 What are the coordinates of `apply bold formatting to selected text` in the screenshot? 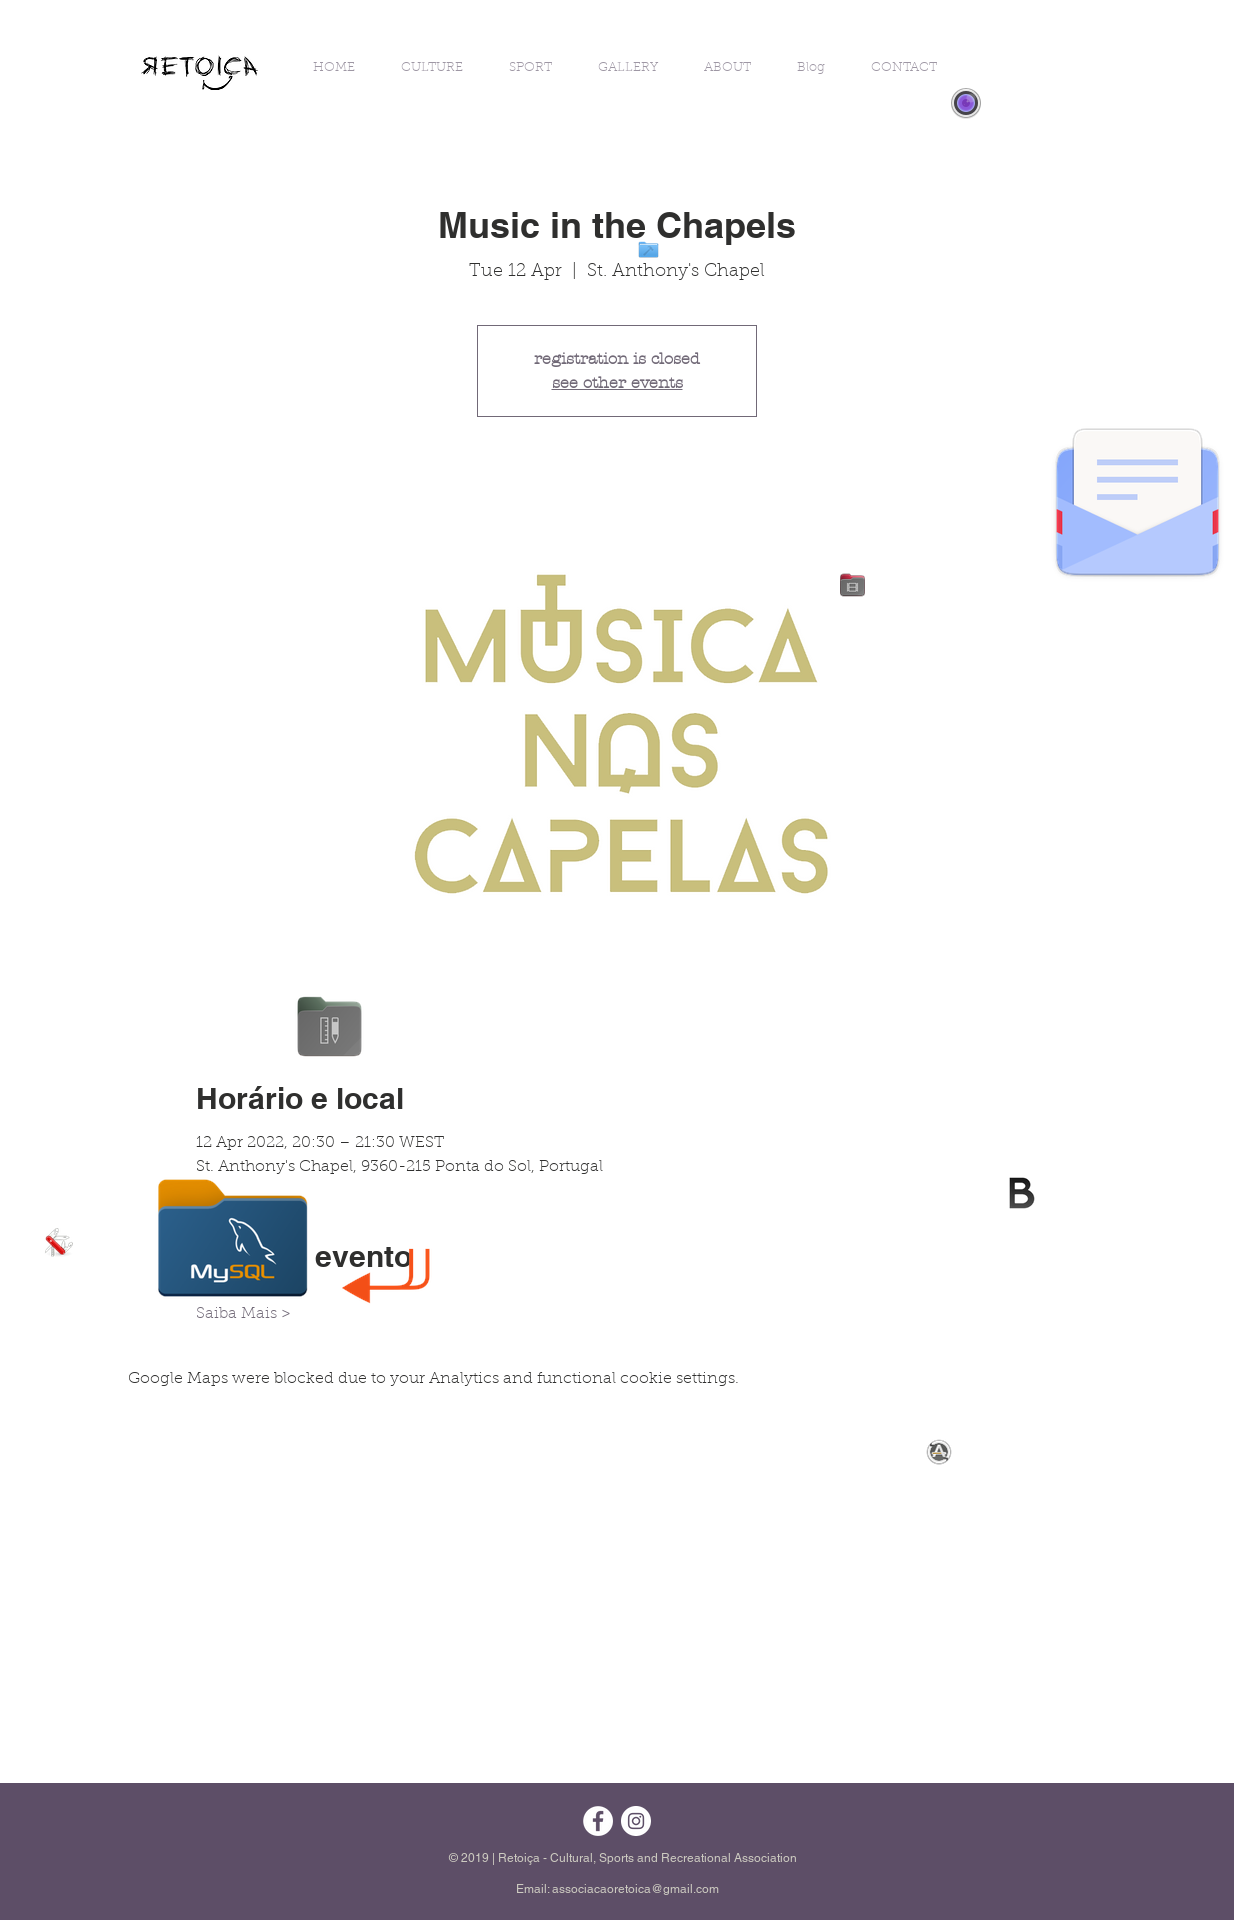 It's located at (1022, 1193).